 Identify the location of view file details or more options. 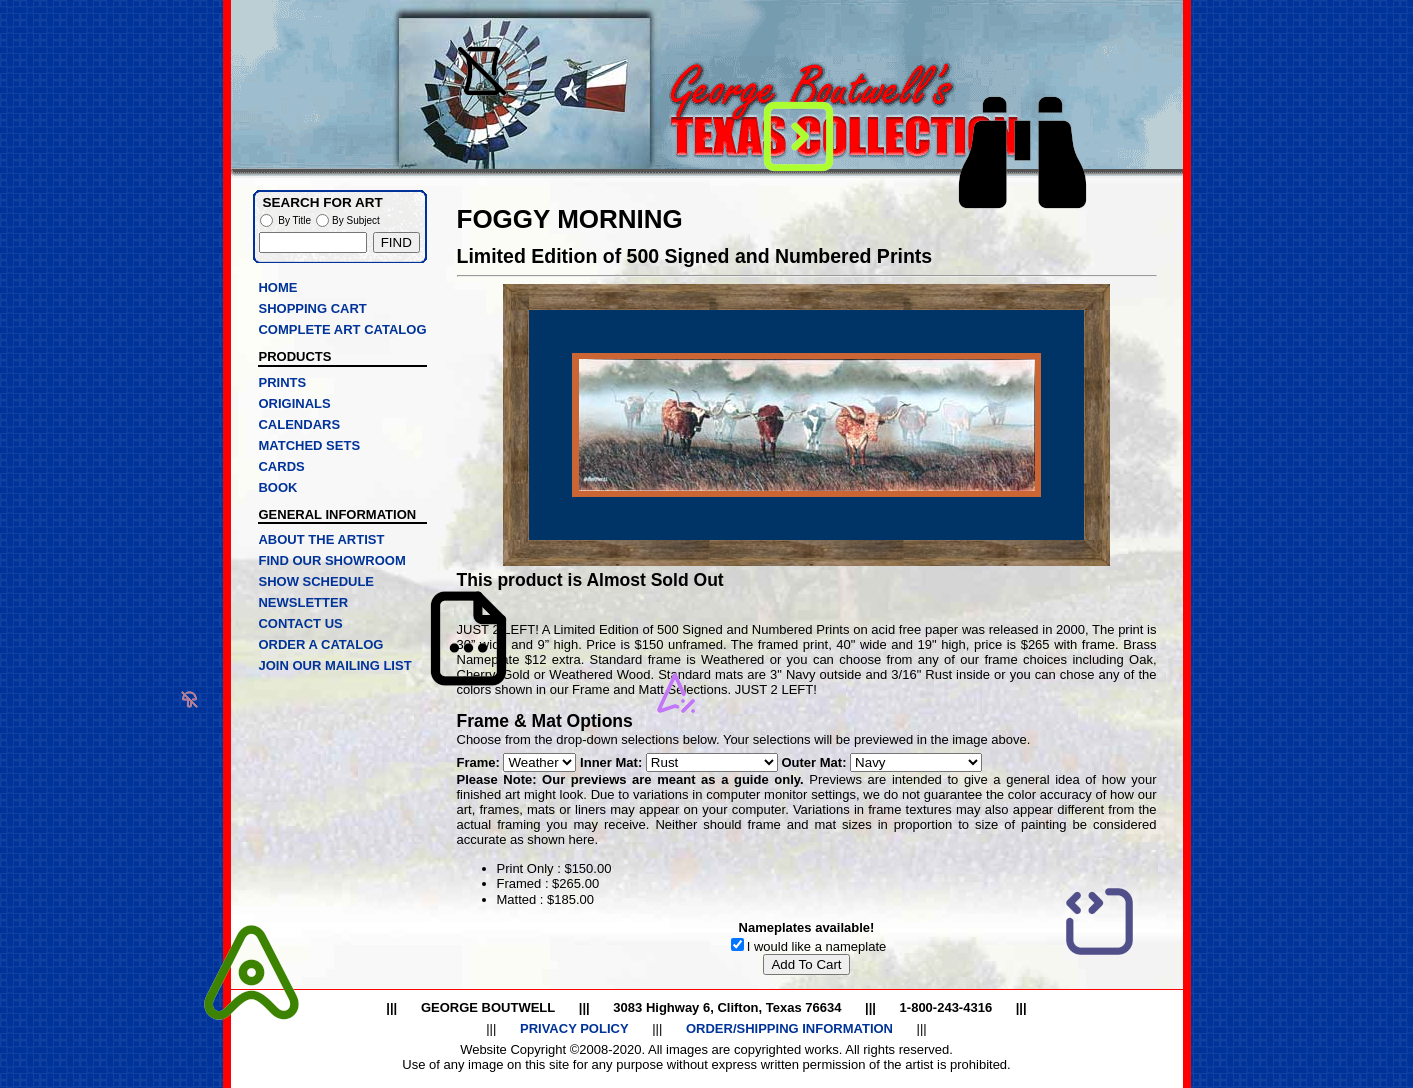
(468, 638).